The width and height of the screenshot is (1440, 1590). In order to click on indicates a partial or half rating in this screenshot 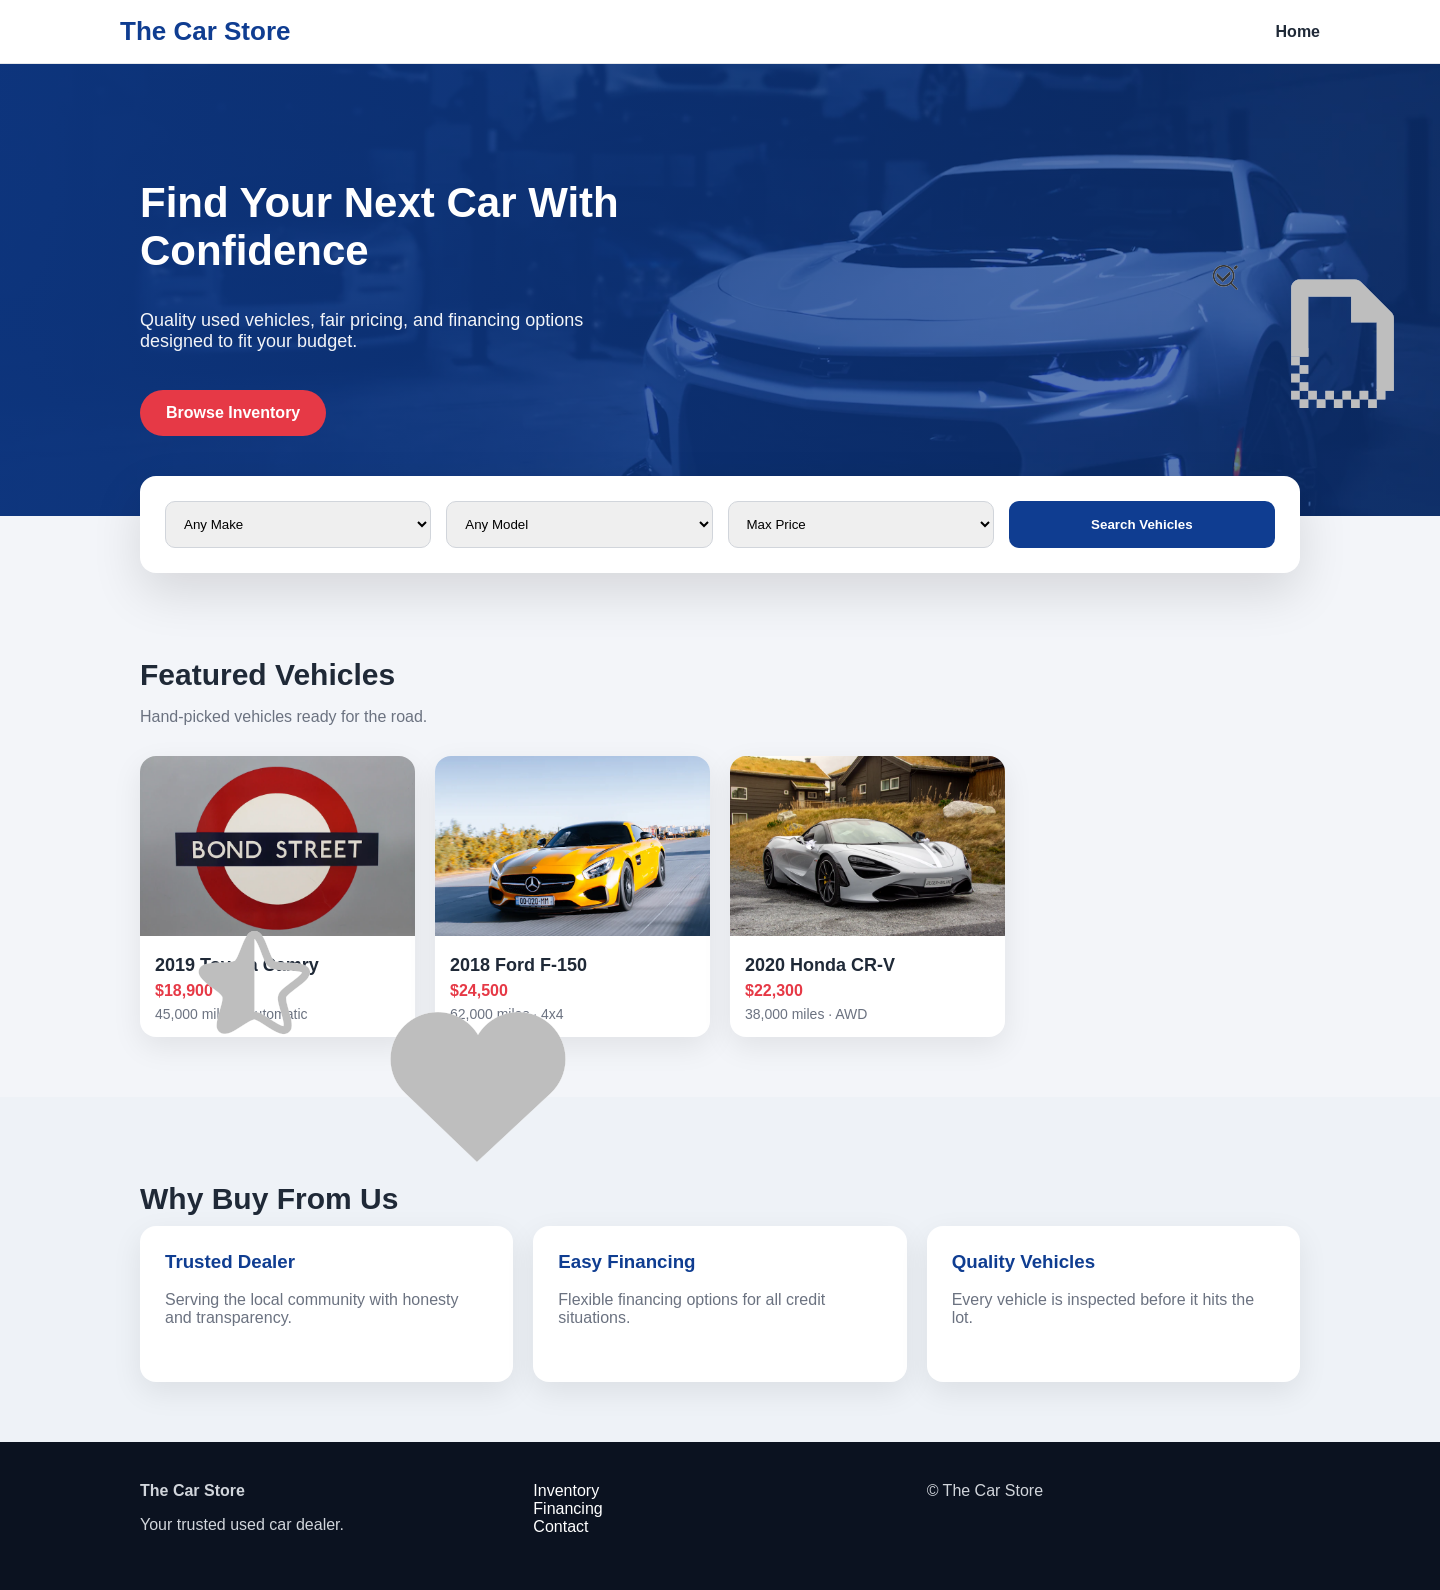, I will do `click(254, 986)`.